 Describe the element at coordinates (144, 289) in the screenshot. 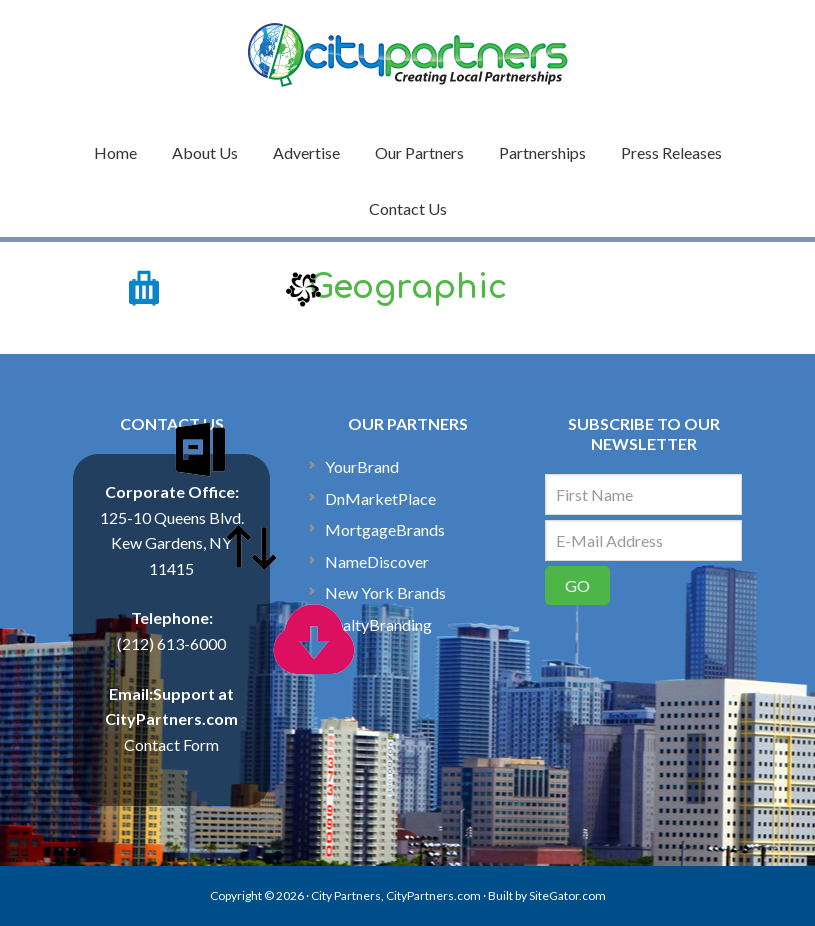

I see `access travel or trip planning features` at that location.